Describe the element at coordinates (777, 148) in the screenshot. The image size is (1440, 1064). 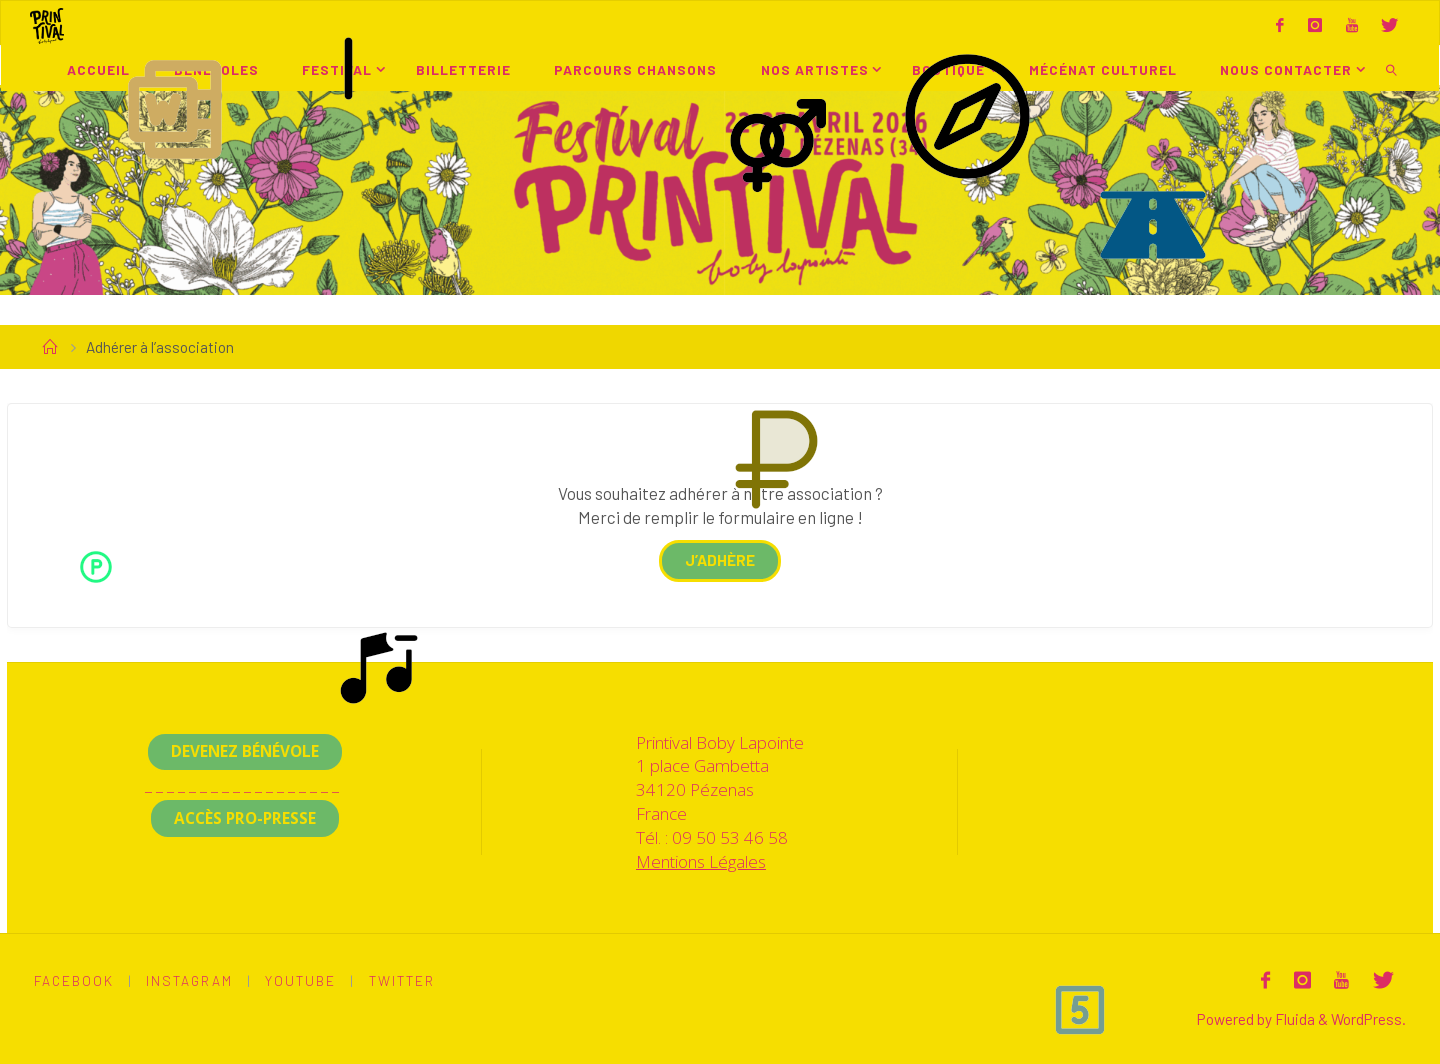
I see `indicates gender or sex selection options` at that location.